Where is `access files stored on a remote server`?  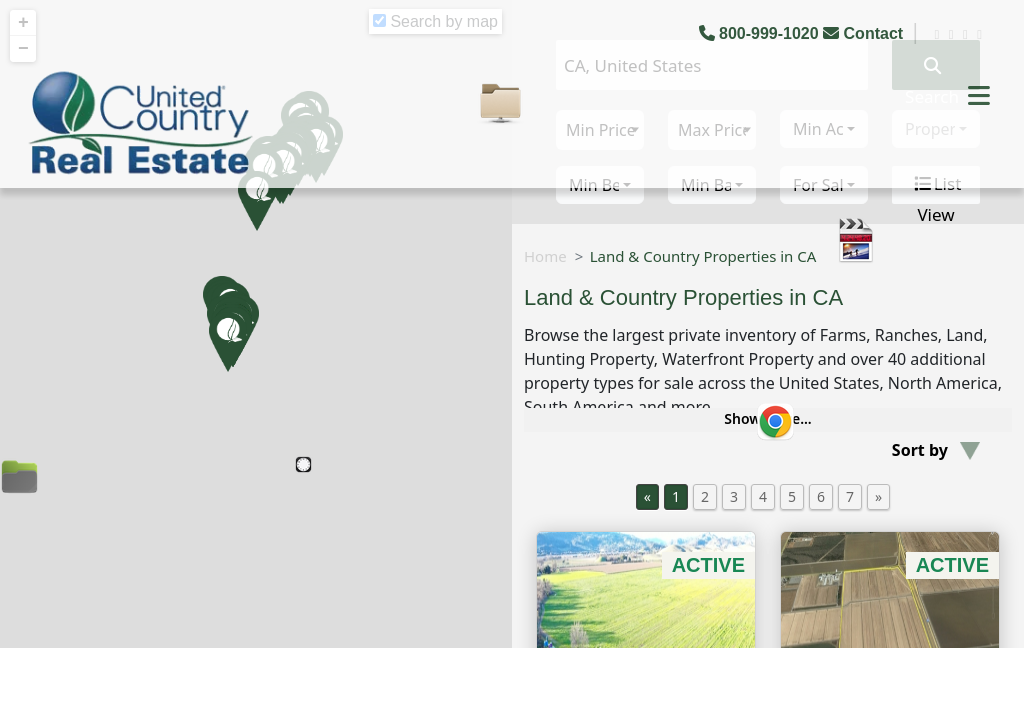
access files stored on a remote server is located at coordinates (500, 104).